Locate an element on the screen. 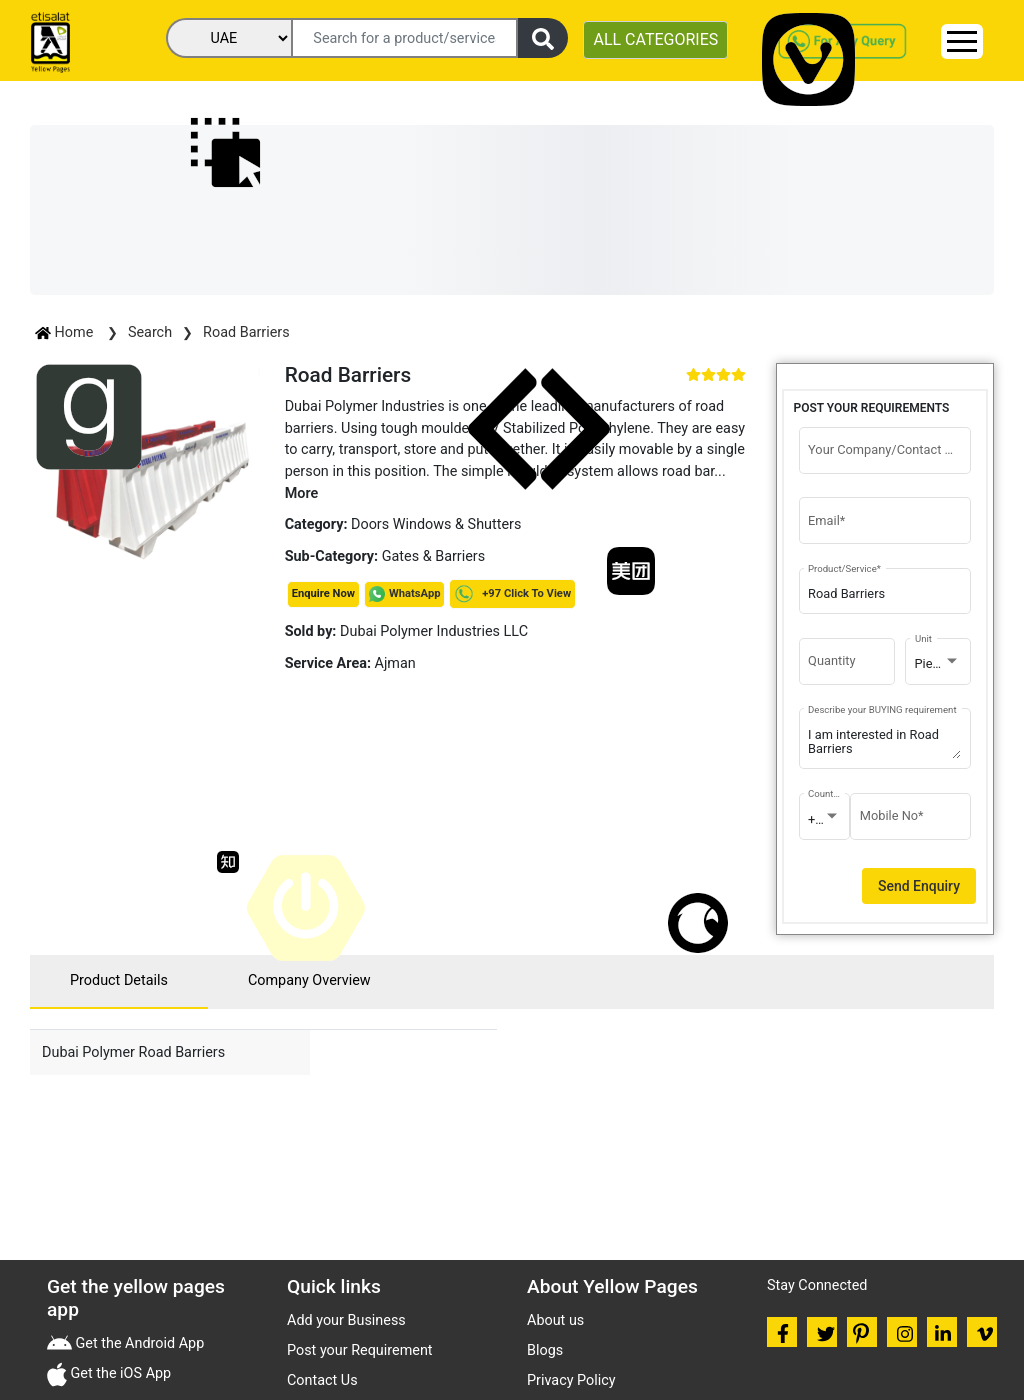 This screenshot has height=1400, width=1024. open the goodreads app is located at coordinates (89, 417).